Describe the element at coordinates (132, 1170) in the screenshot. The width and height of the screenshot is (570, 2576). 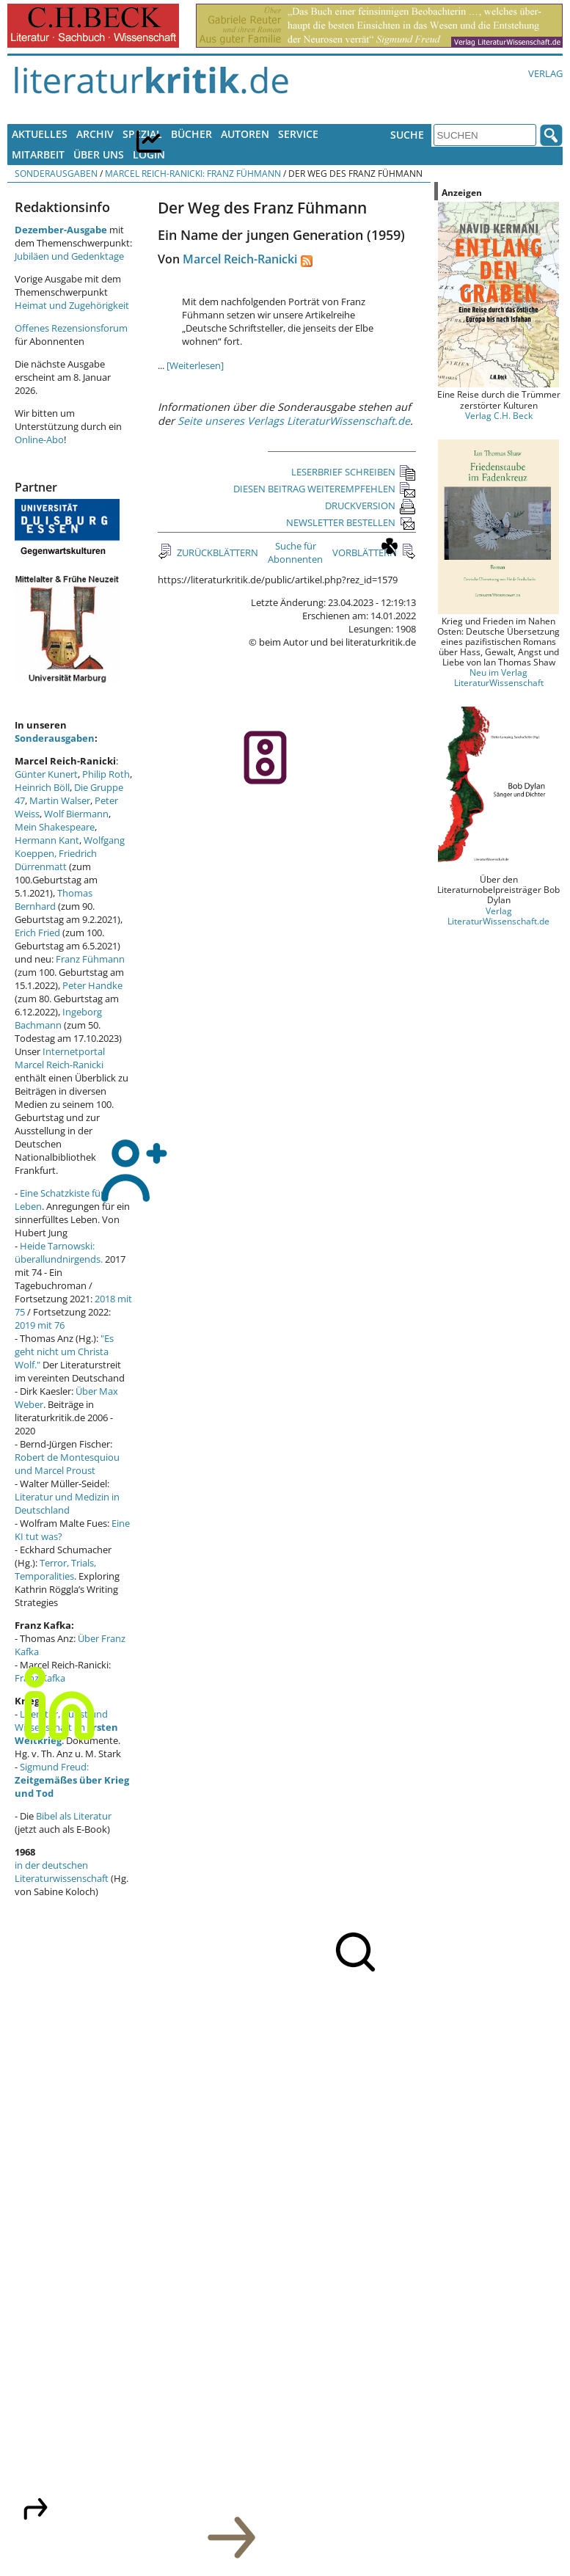
I see `add a new contact` at that location.